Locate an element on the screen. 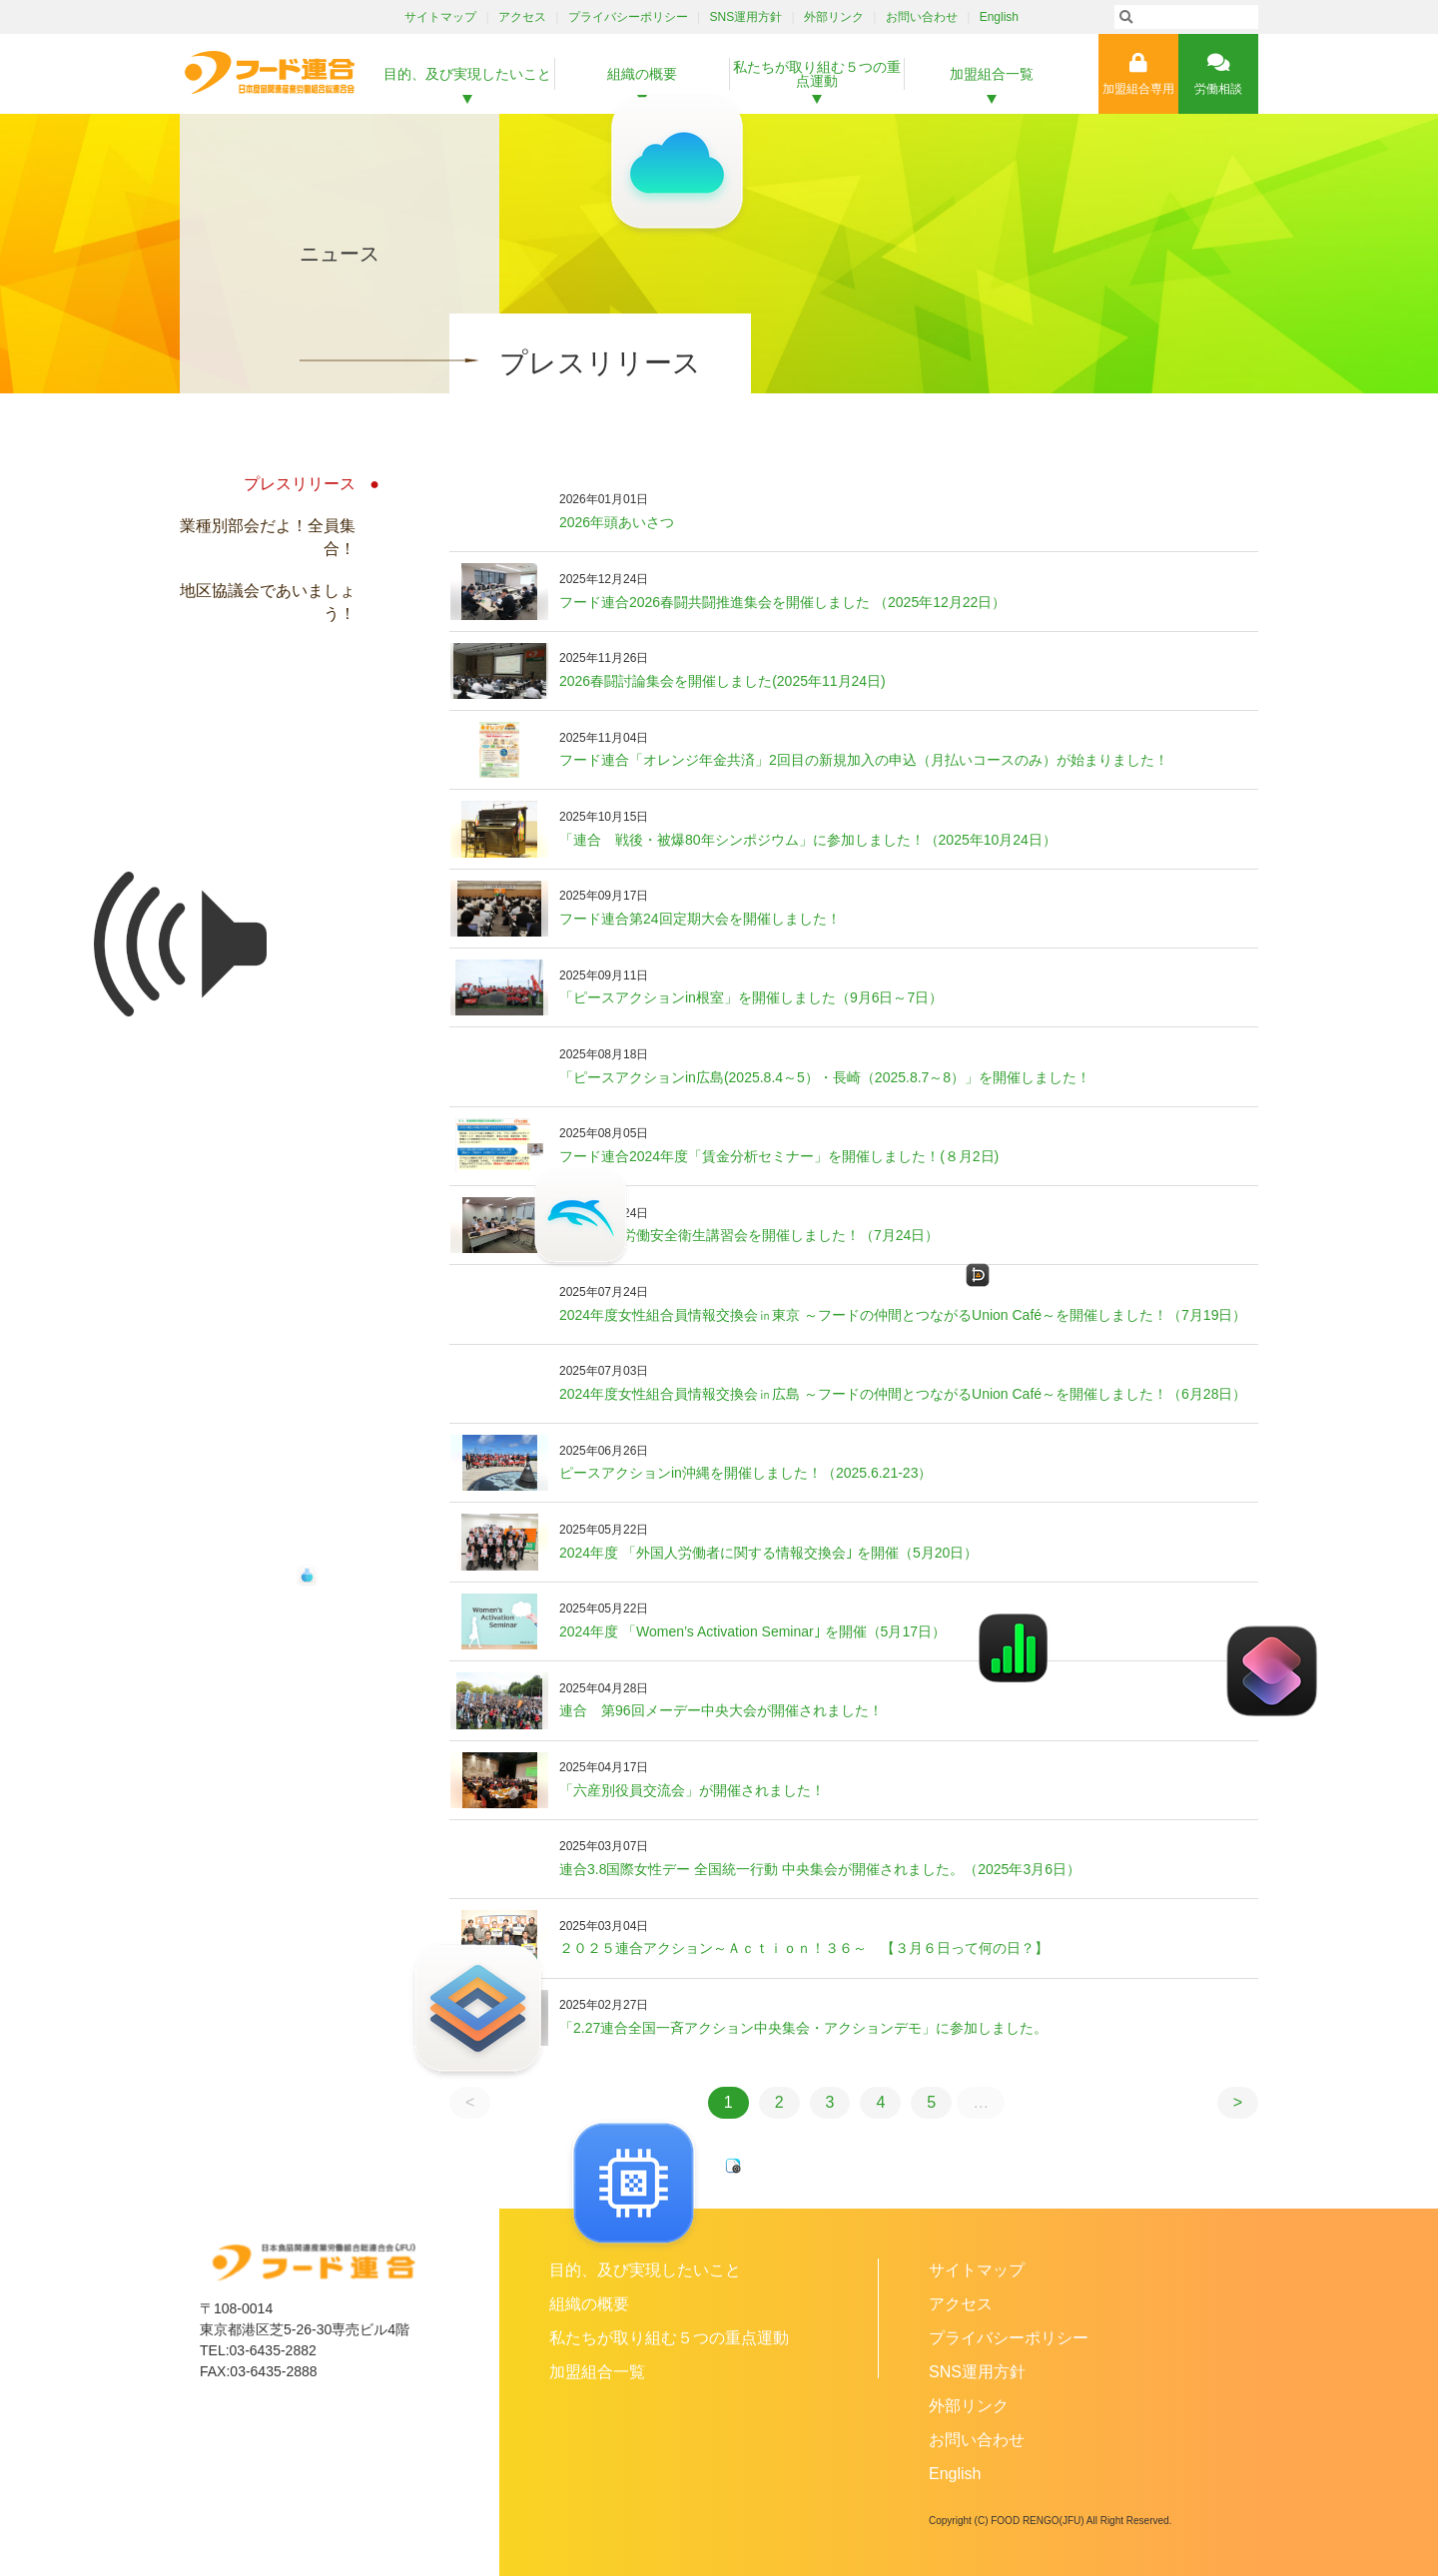 Image resolution: width=1438 pixels, height=2576 pixels. browse electronics or hardware apps is located at coordinates (633, 2183).